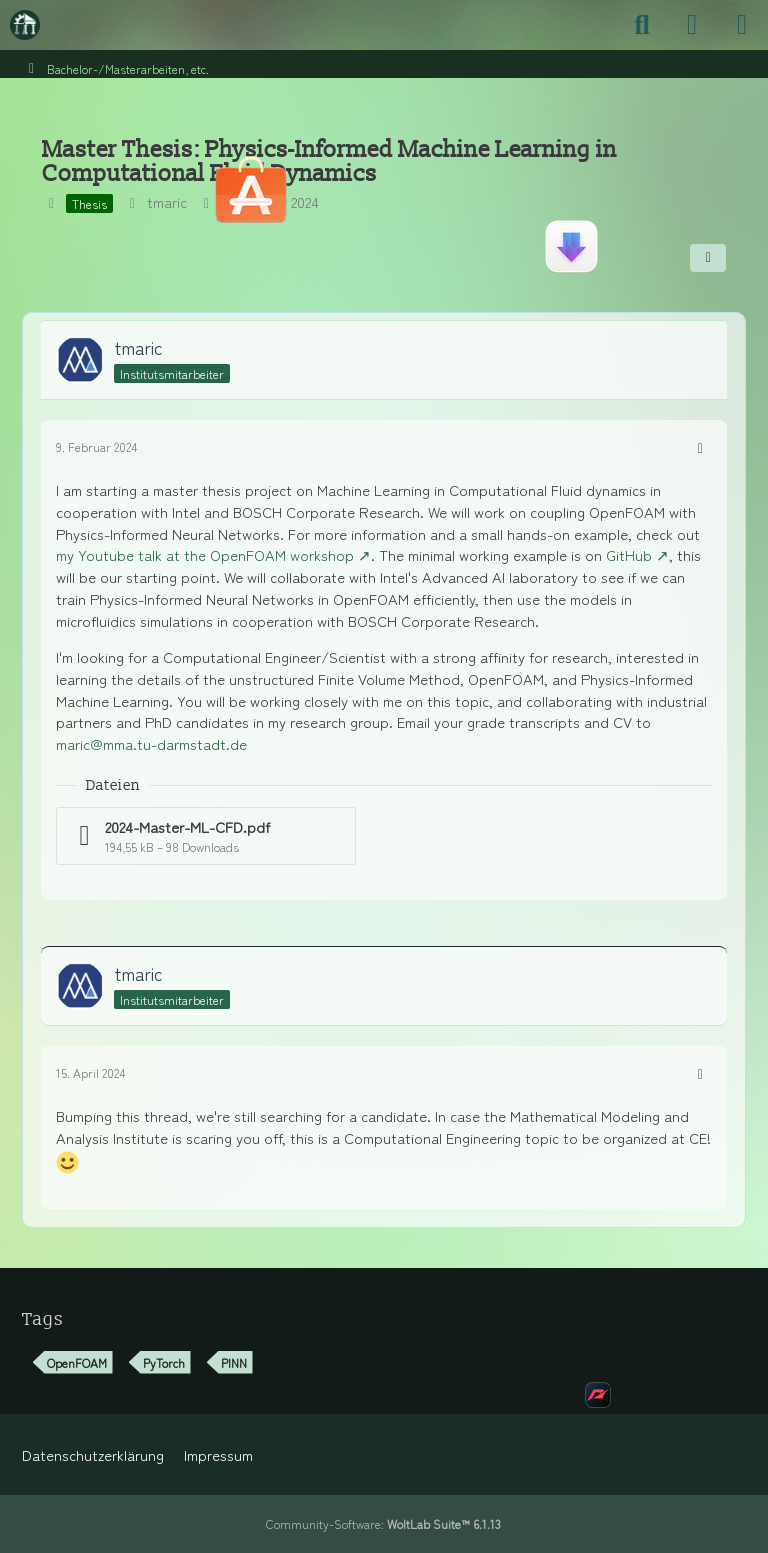 Image resolution: width=768 pixels, height=1553 pixels. What do you see at coordinates (598, 1395) in the screenshot?
I see `launch need for speed payback` at bounding box center [598, 1395].